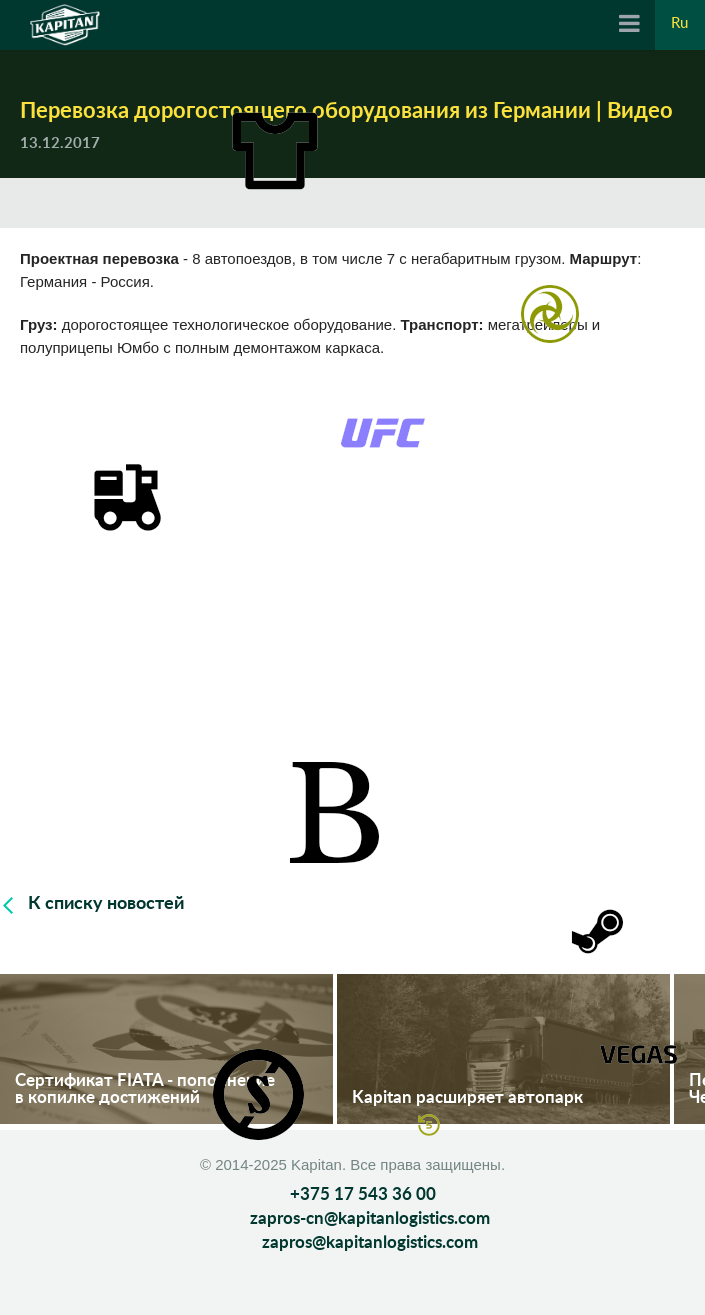 This screenshot has width=705, height=1315. What do you see at coordinates (638, 1054) in the screenshot?
I see `vegas creative software brand logo` at bounding box center [638, 1054].